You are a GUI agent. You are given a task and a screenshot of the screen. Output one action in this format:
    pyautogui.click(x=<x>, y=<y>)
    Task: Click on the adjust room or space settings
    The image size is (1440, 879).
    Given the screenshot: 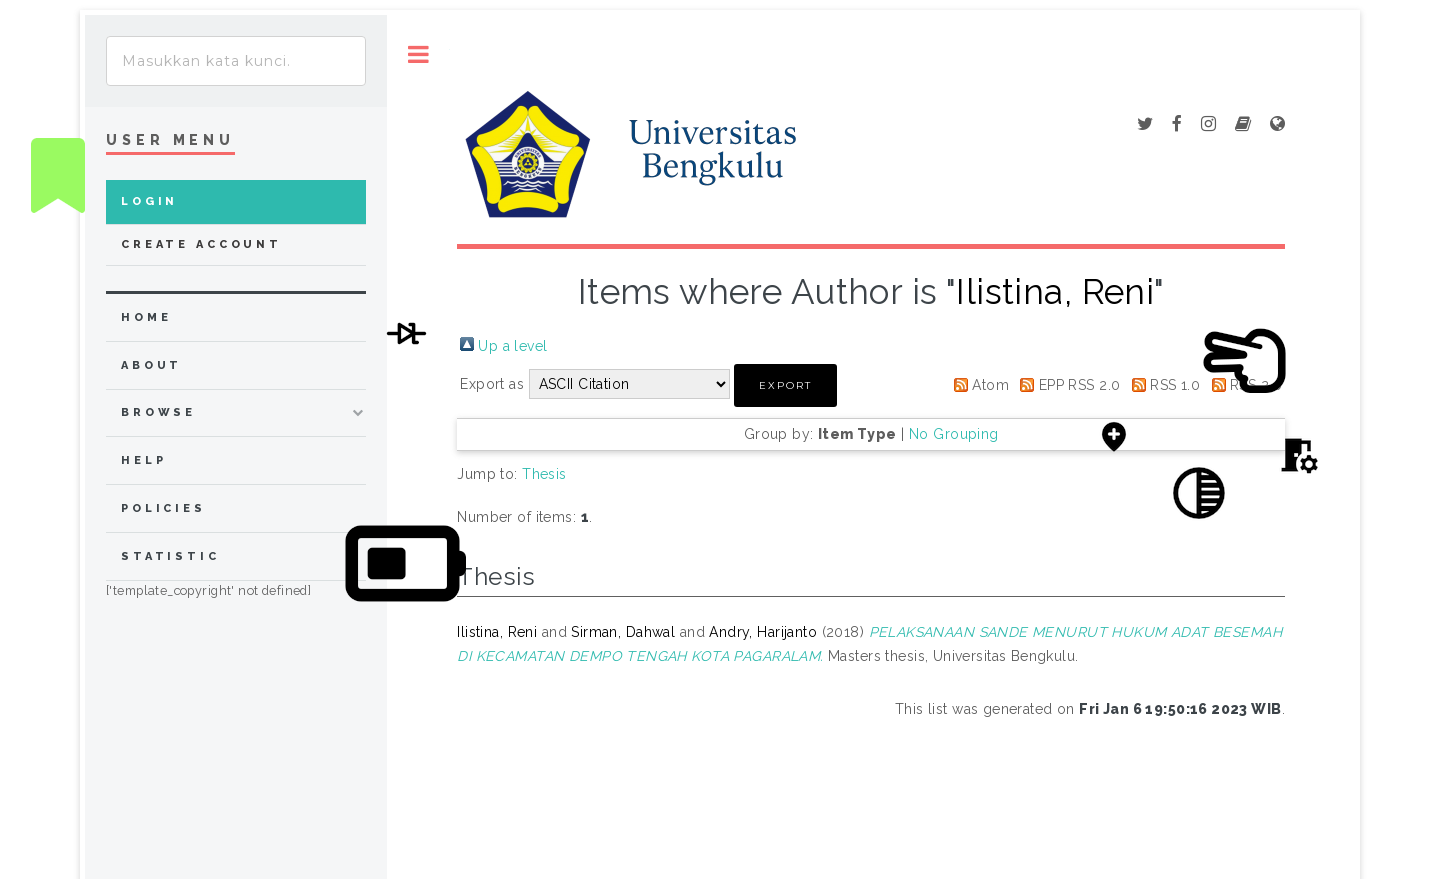 What is the action you would take?
    pyautogui.click(x=1298, y=455)
    